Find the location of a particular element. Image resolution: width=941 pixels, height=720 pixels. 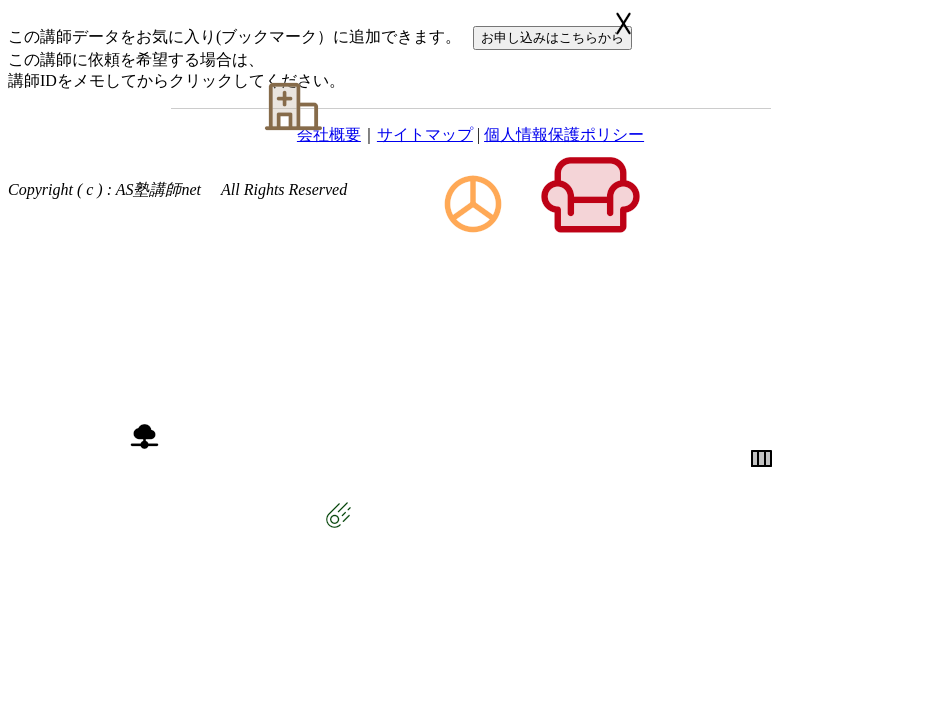

switch to week view in a calendar is located at coordinates (761, 458).